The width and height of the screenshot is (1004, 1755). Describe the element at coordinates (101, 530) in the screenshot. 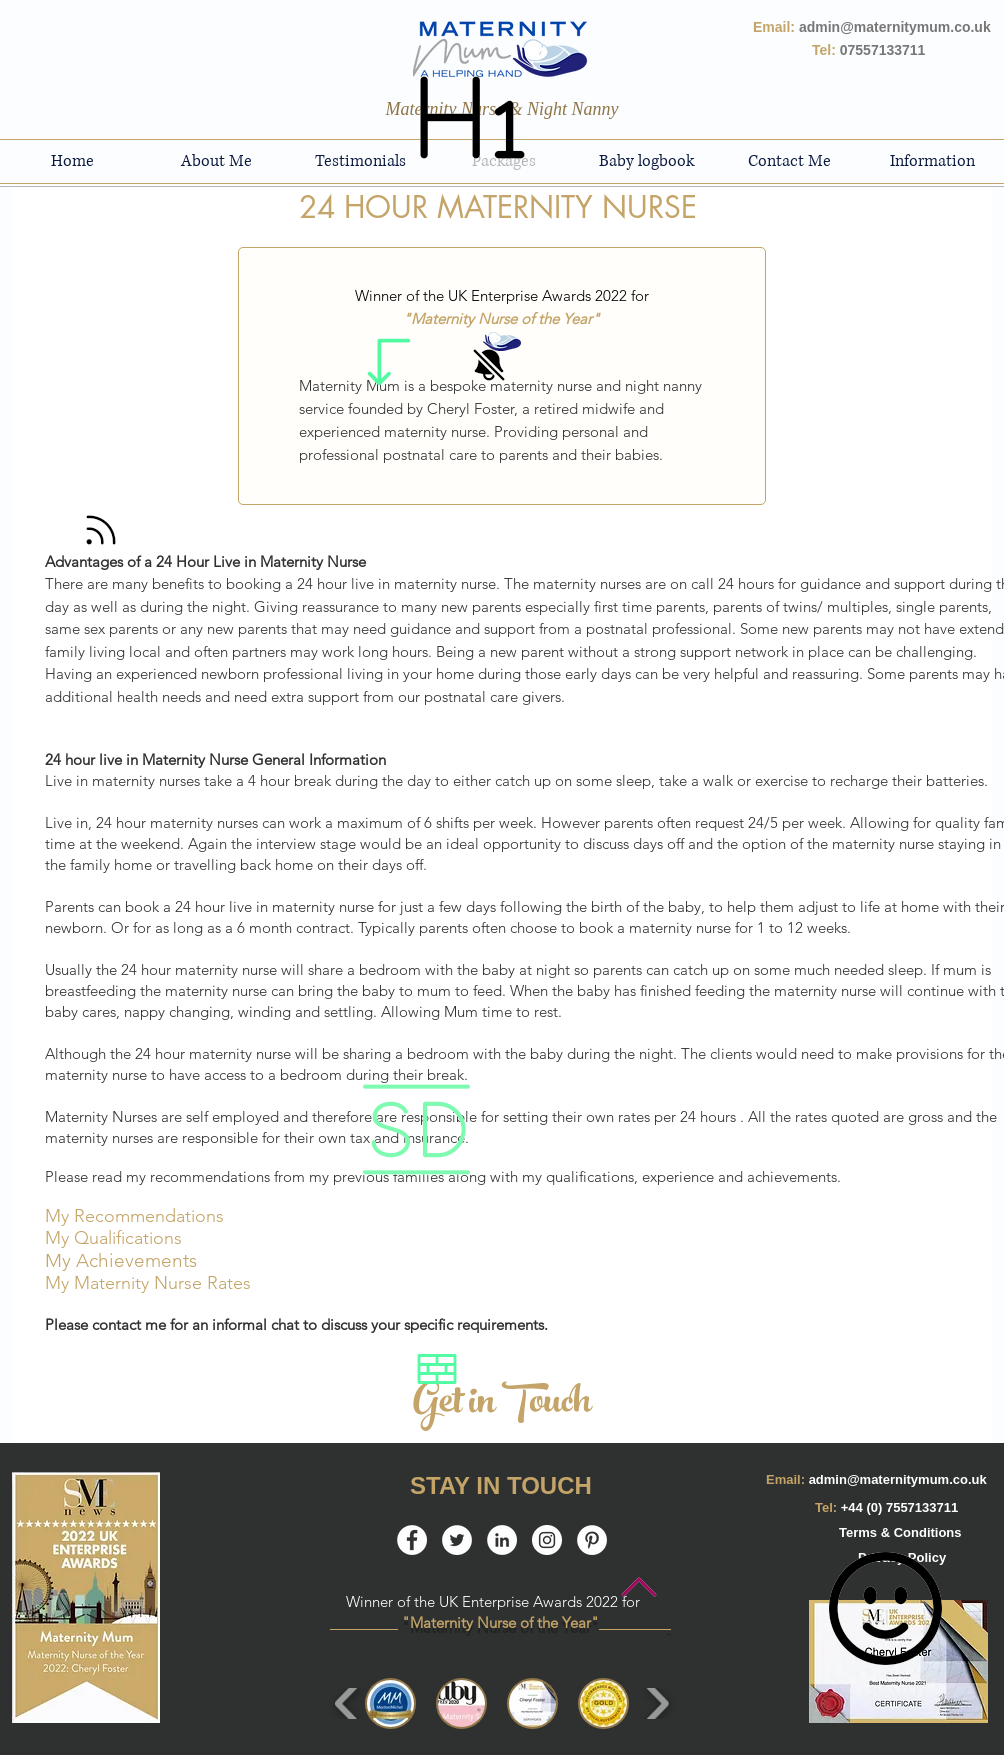

I see `subscribe to RSS feed` at that location.